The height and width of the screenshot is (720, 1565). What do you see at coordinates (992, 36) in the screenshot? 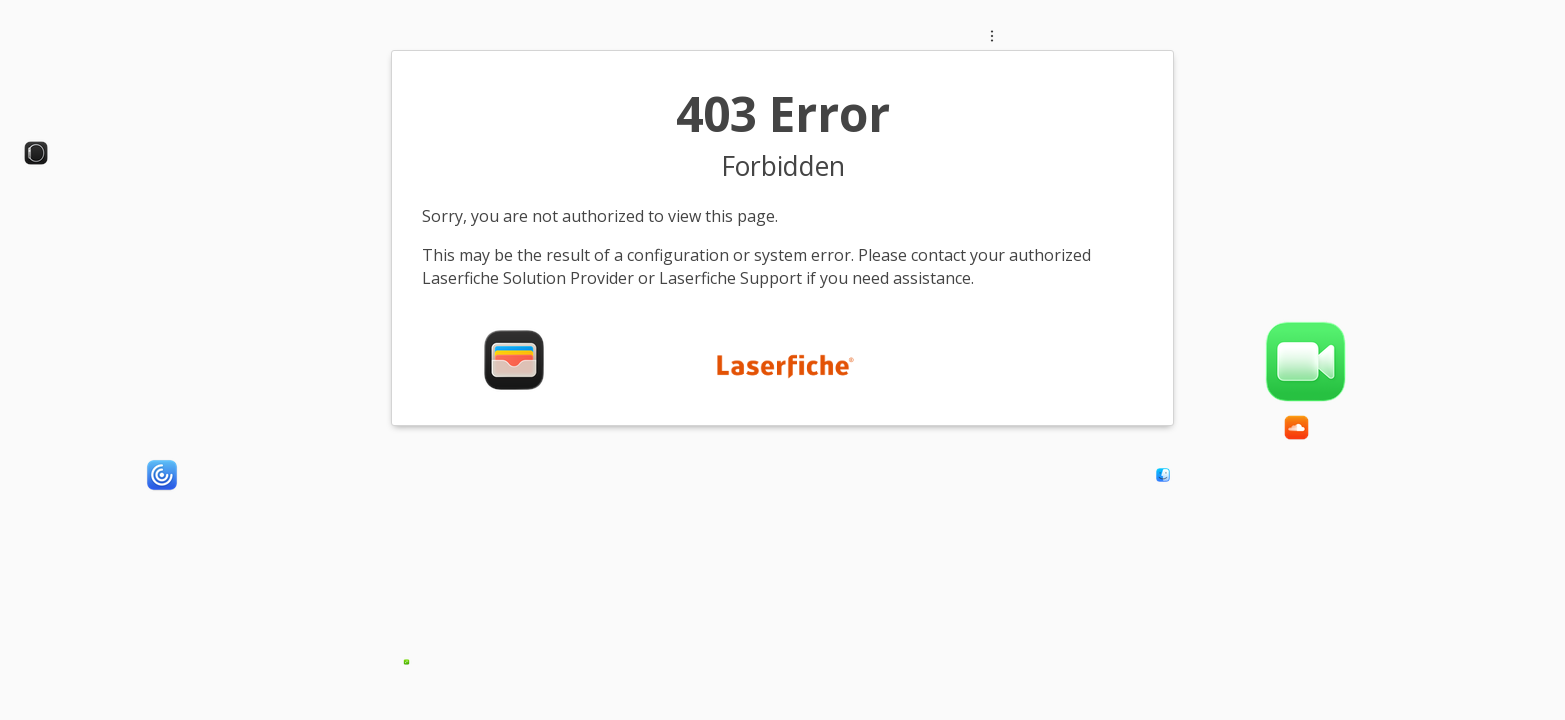
I see `access more options or settings` at bounding box center [992, 36].